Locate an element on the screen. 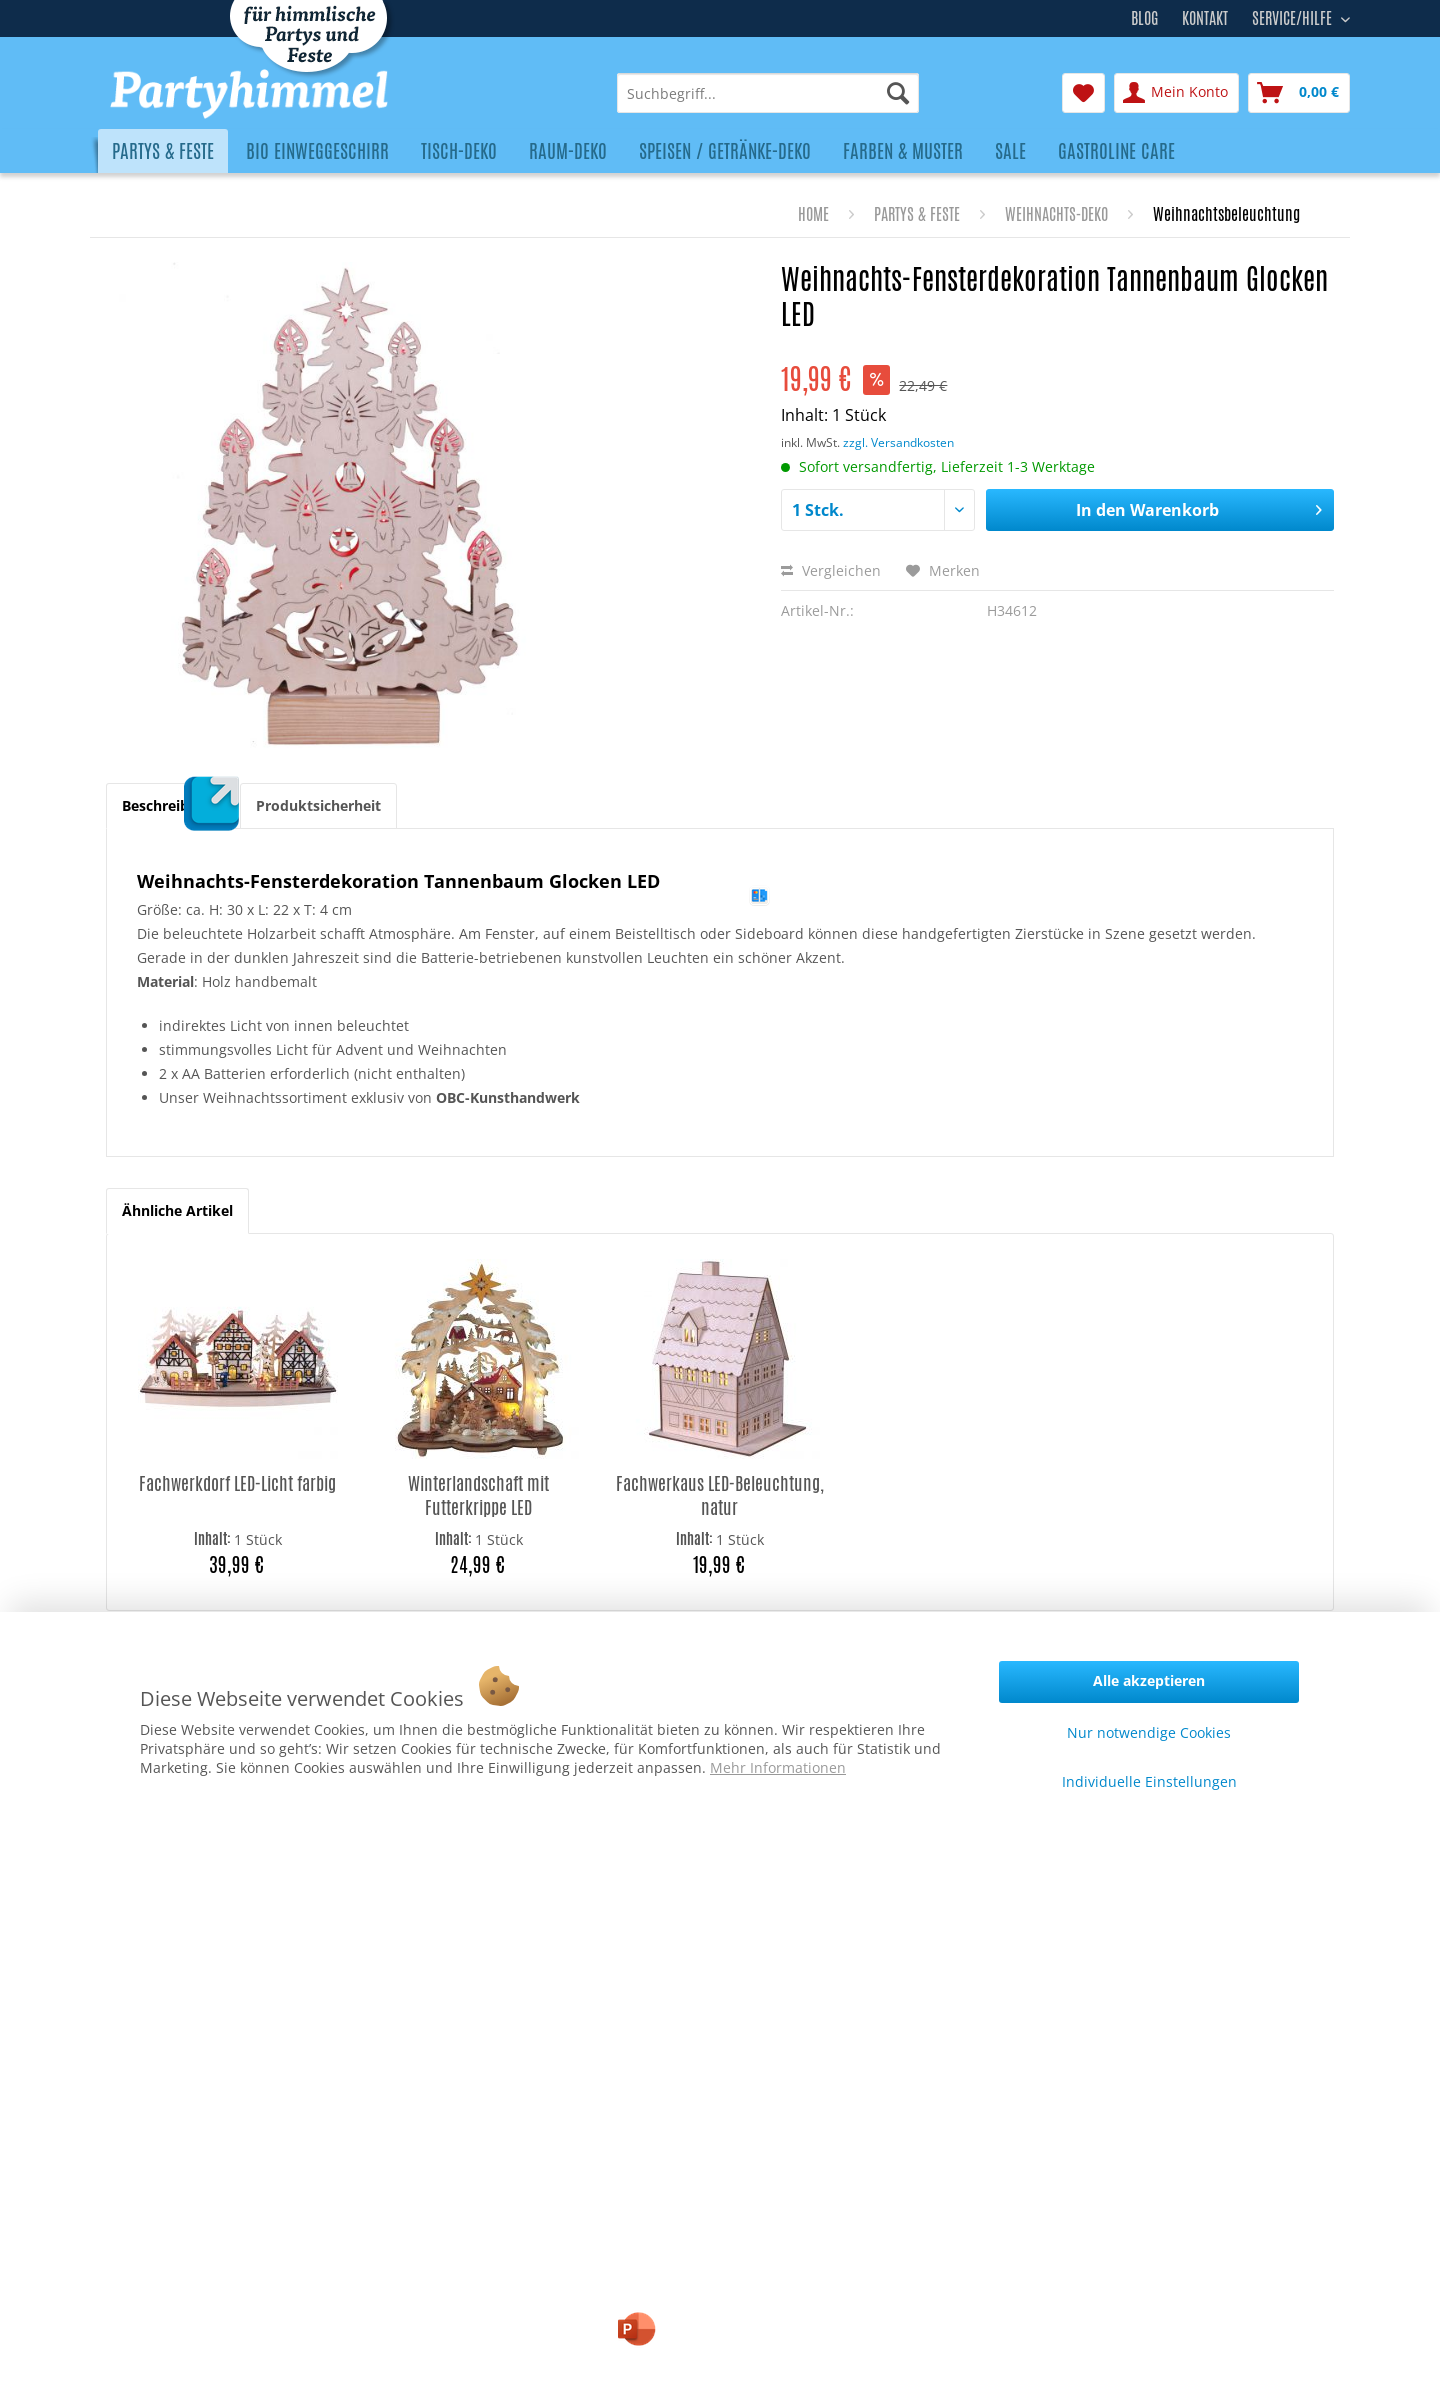 The height and width of the screenshot is (2406, 1440). open accessories or utility apps is located at coordinates (211, 803).